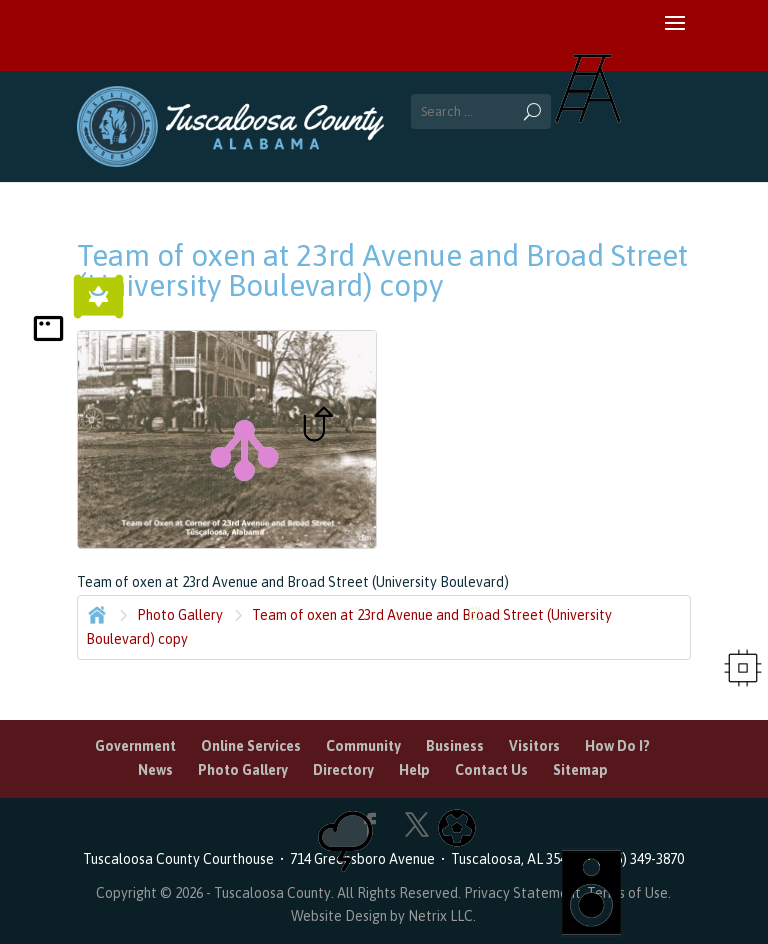  Describe the element at coordinates (591, 892) in the screenshot. I see `adjust speaker or audio output settings` at that location.